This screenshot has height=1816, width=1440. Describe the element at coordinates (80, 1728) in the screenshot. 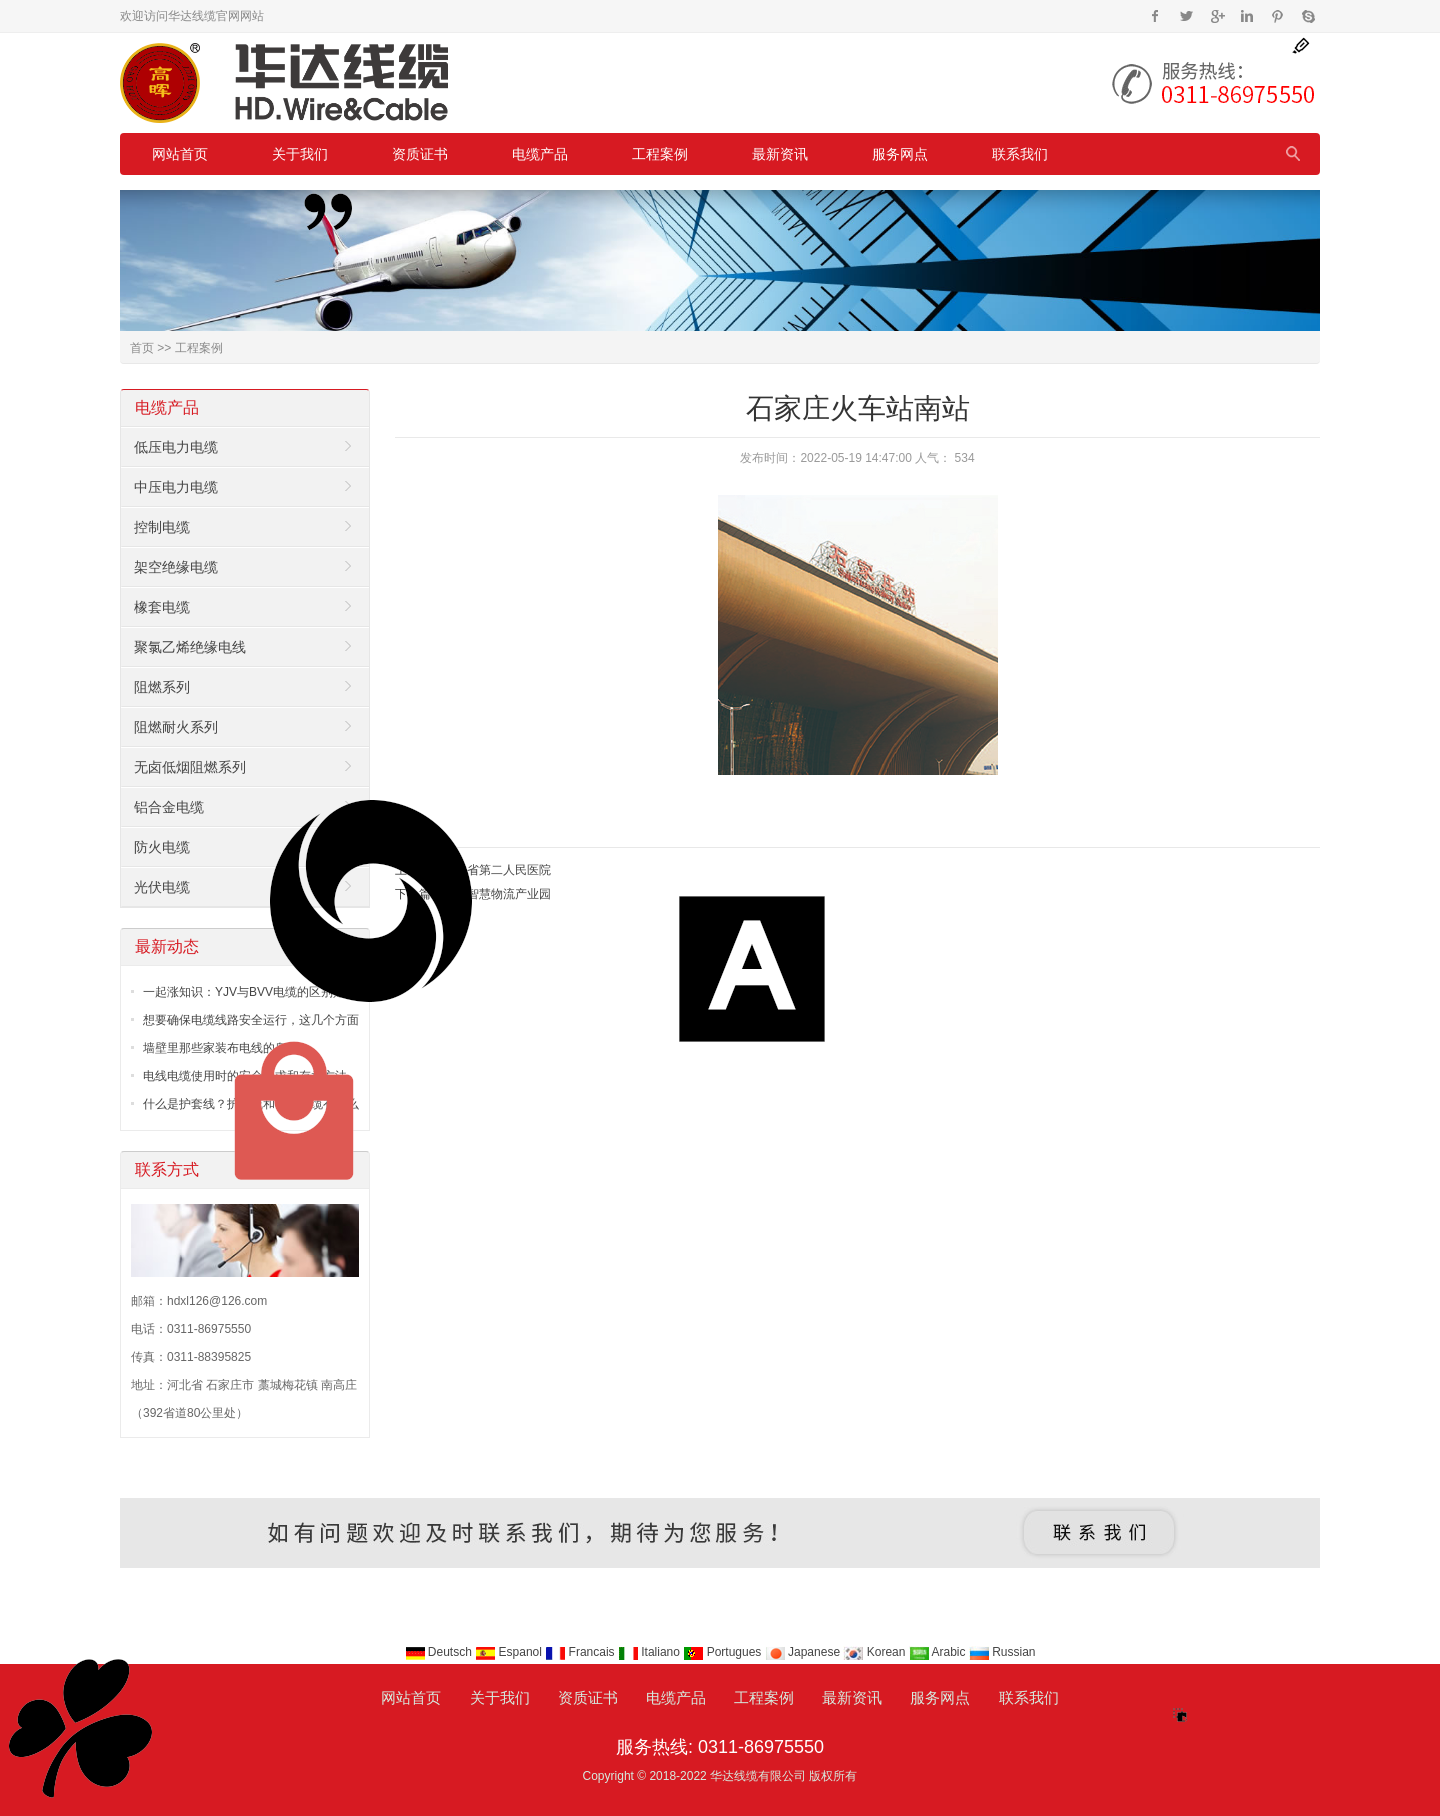

I see `aer lingus airline logo` at that location.